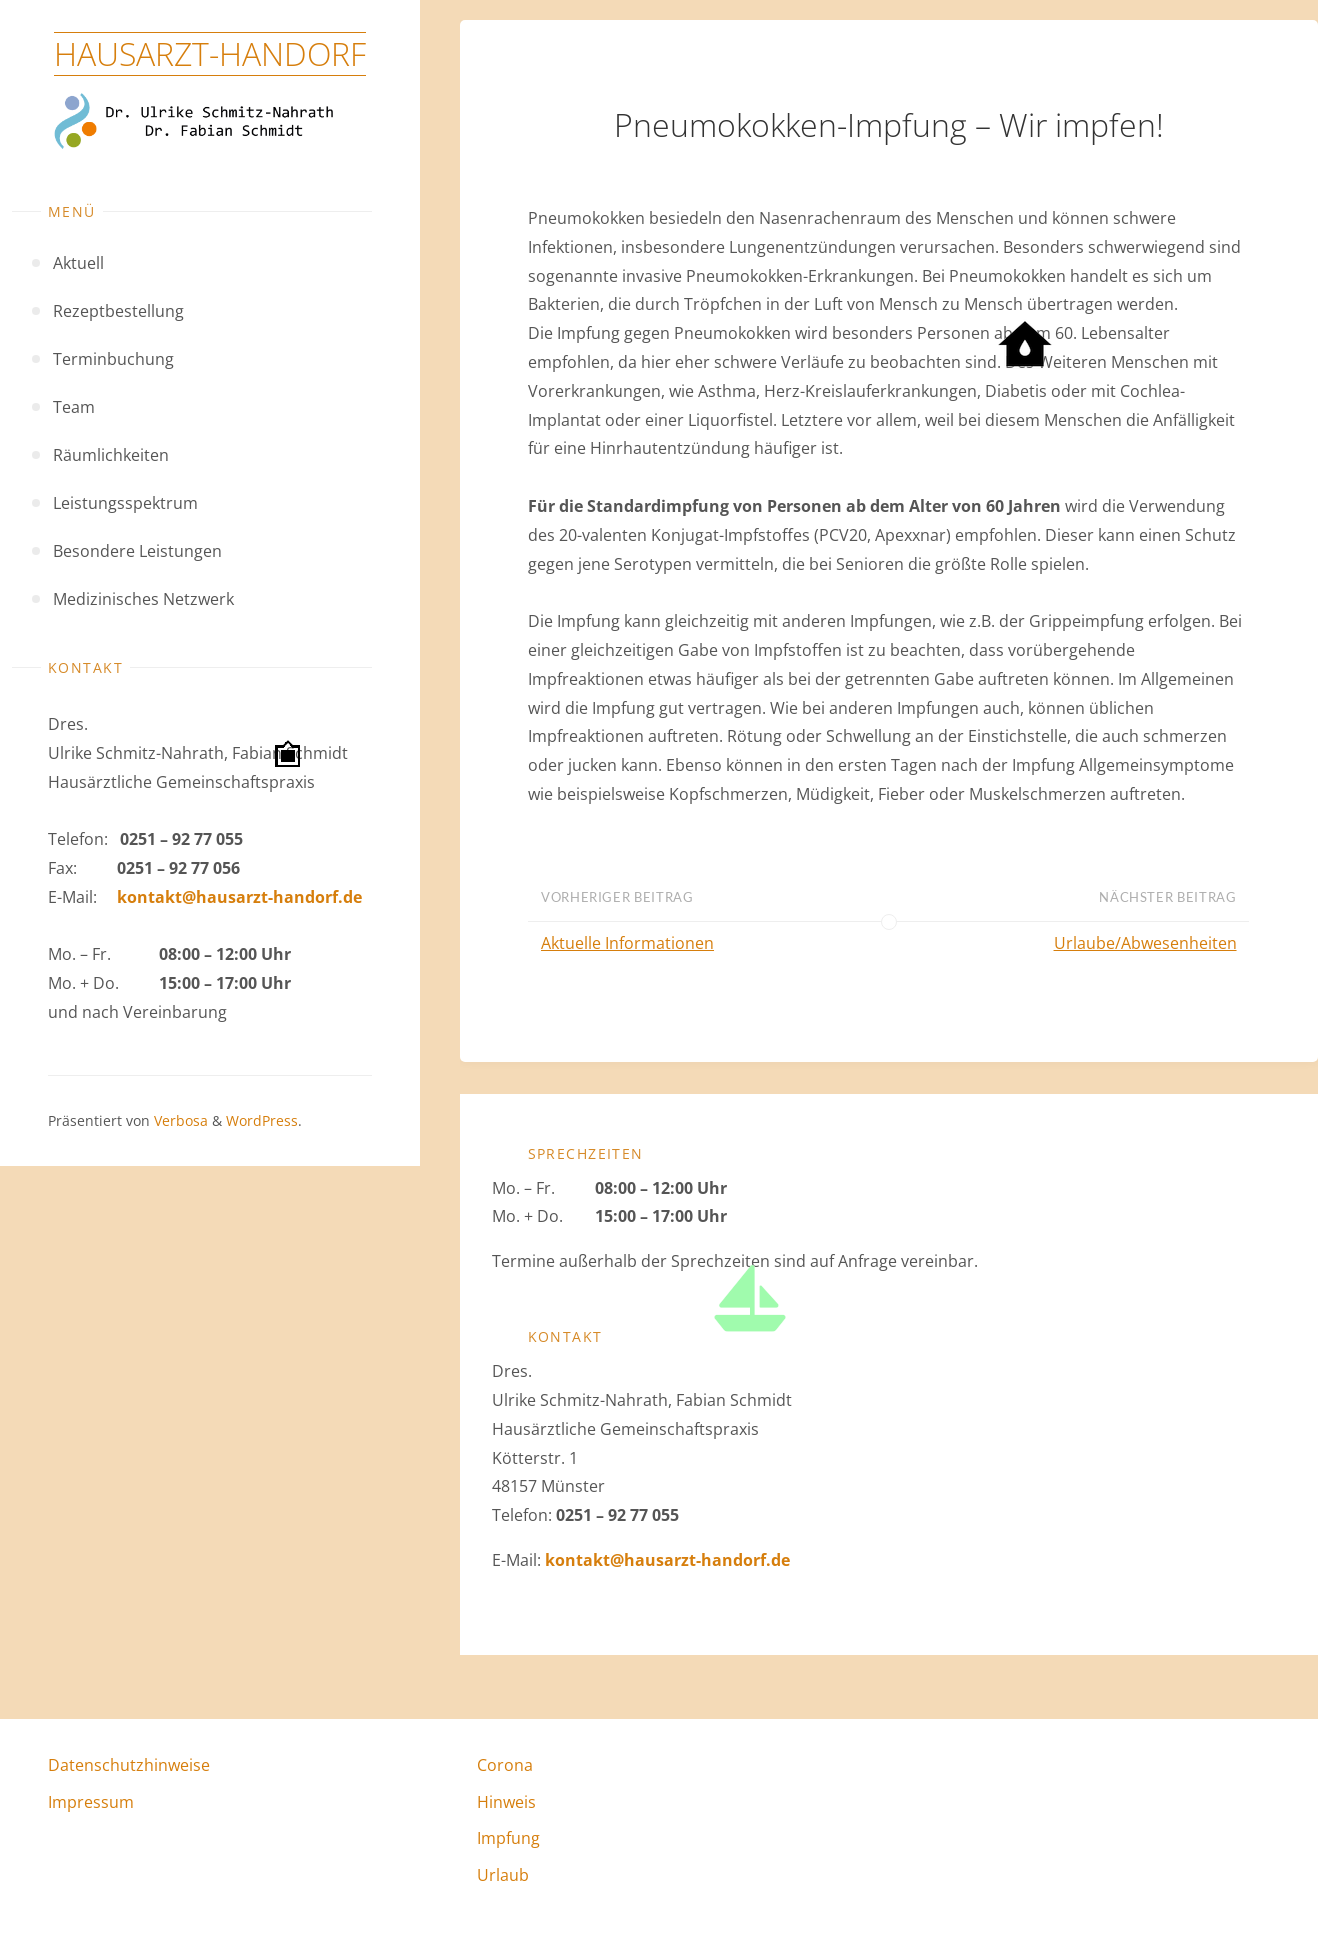 Image resolution: width=1318 pixels, height=1946 pixels. I want to click on report water damage to a property, so click(1025, 345).